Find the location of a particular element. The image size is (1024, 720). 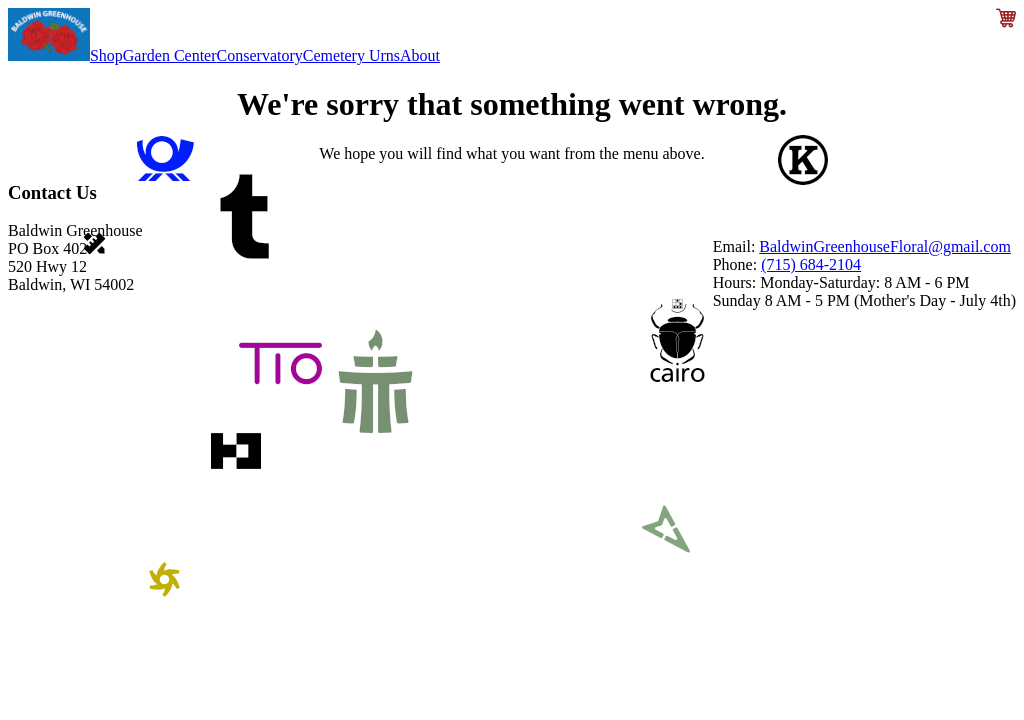

known publishing platform logo is located at coordinates (803, 160).